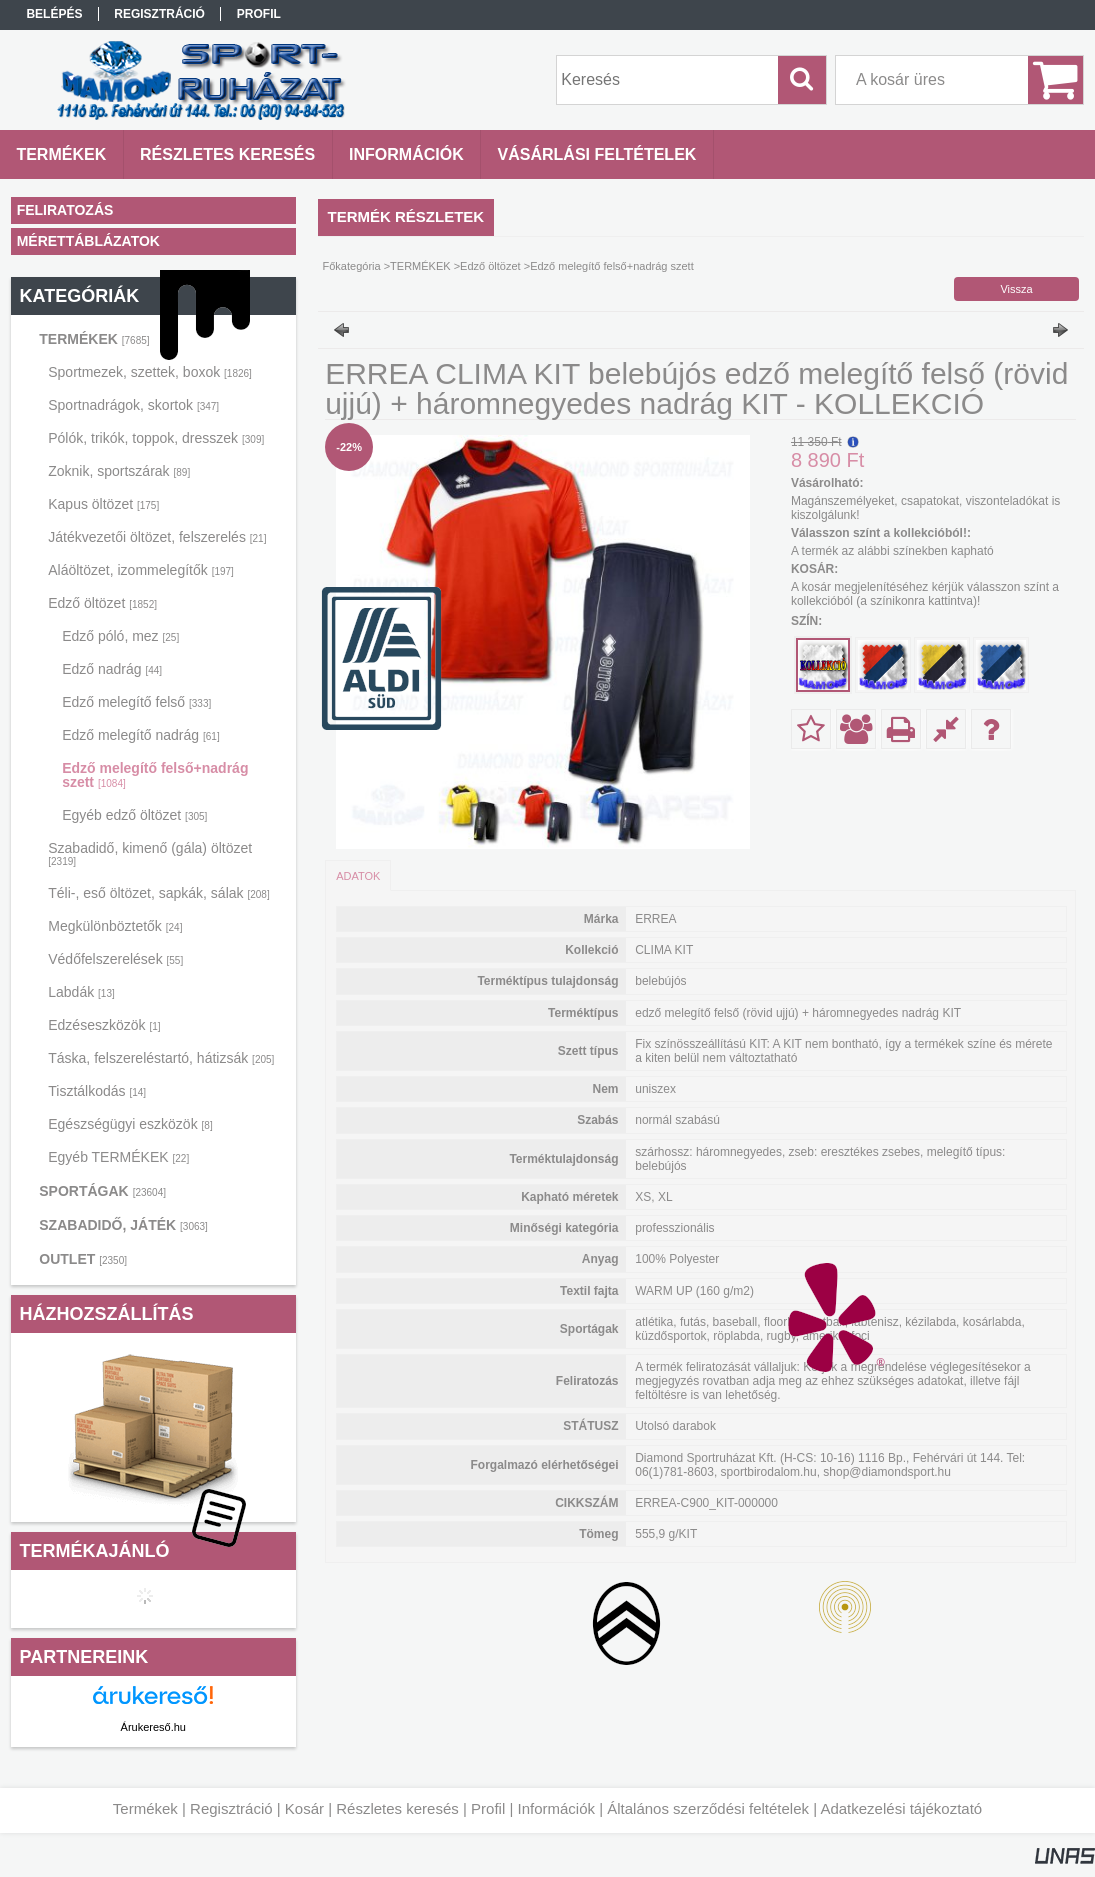 The width and height of the screenshot is (1095, 1877). I want to click on visit read.cv profile or portfolio, so click(219, 1518).